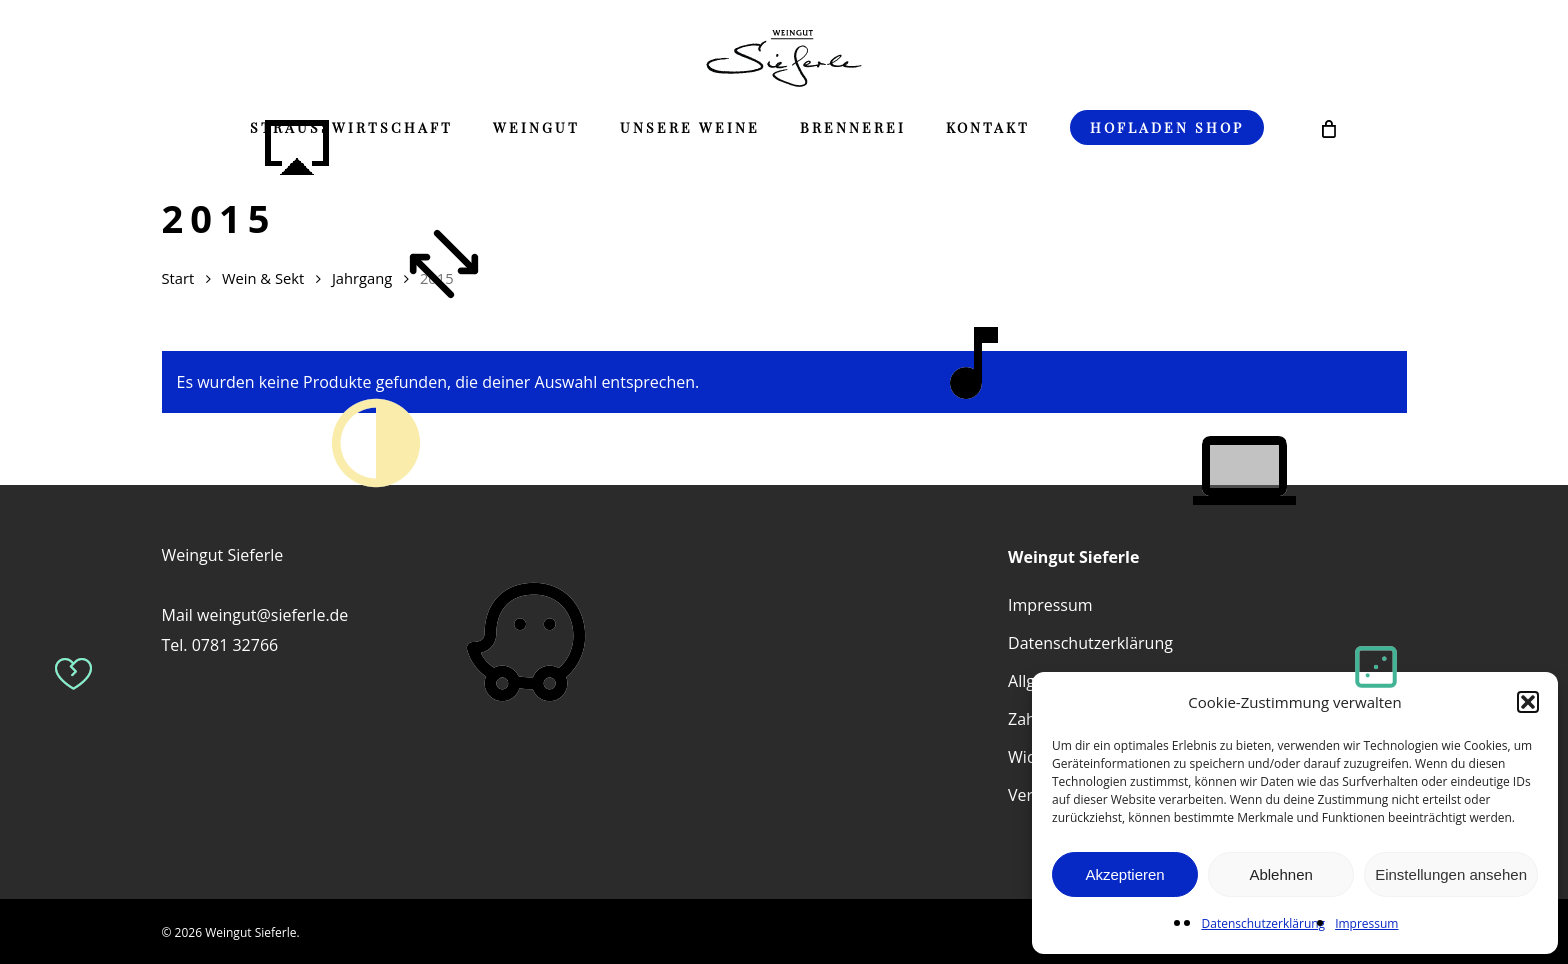 The height and width of the screenshot is (964, 1568). I want to click on randomize or shuffle content, so click(1376, 667).